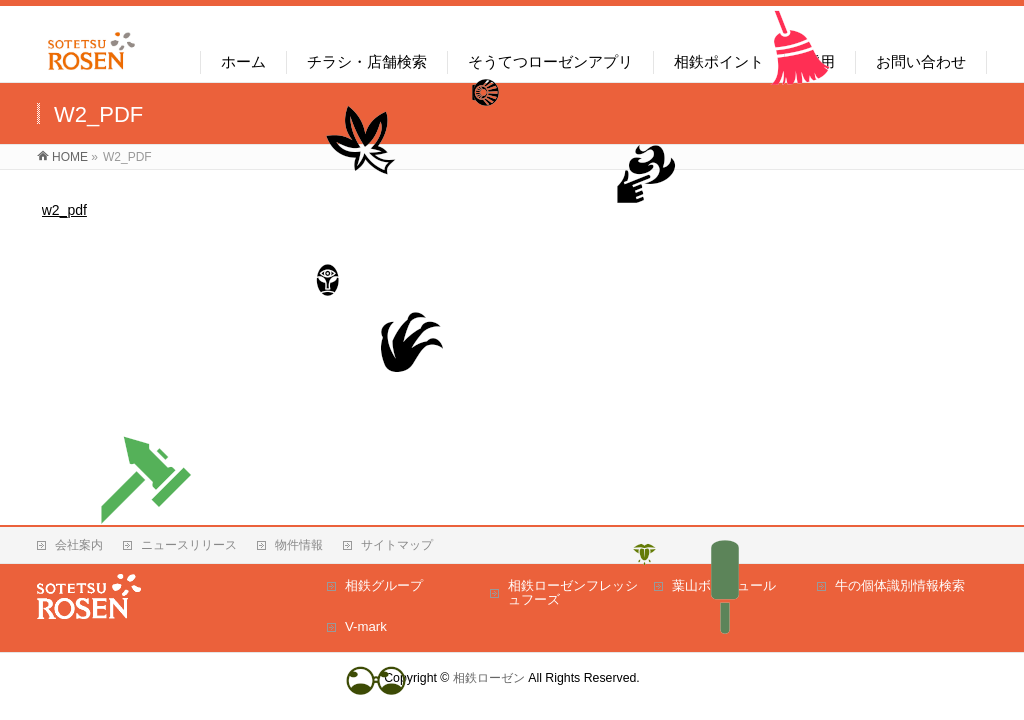  I want to click on activate mystical vision or special sight ability, so click(328, 280).